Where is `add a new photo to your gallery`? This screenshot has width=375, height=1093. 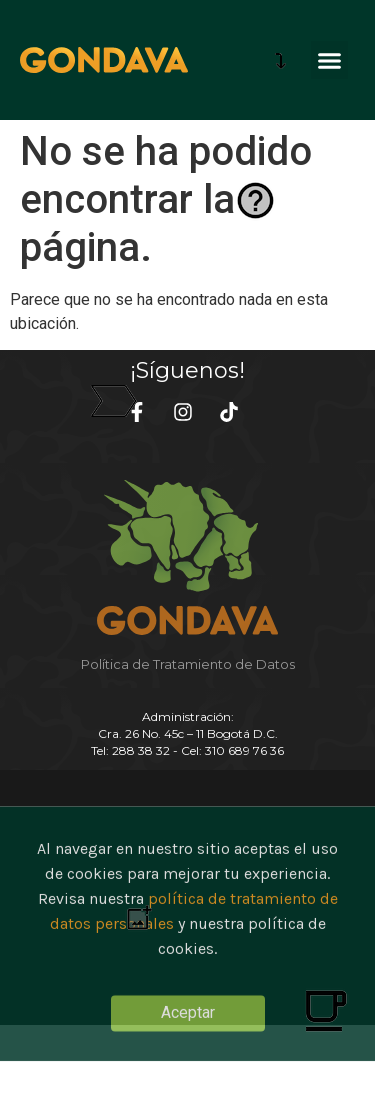 add a new photo to your gallery is located at coordinates (139, 918).